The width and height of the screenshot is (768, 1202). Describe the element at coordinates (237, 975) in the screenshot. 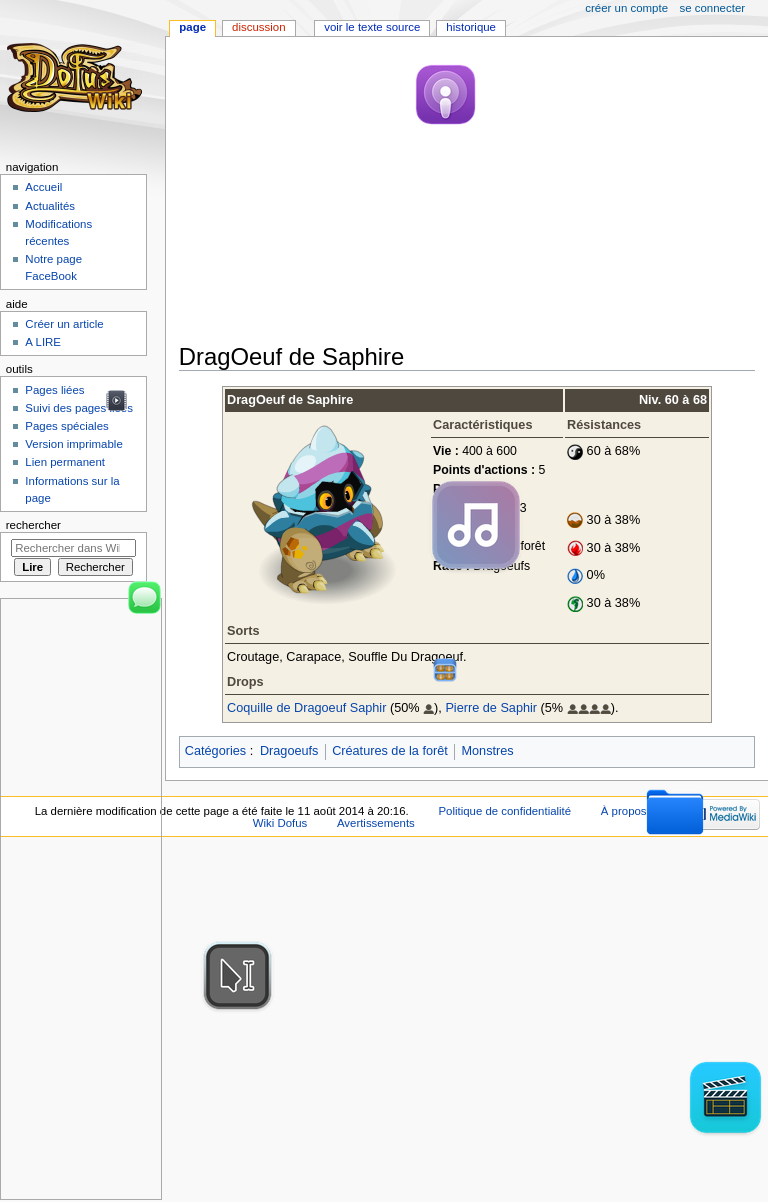

I see `open cursor and pointer preferences` at that location.